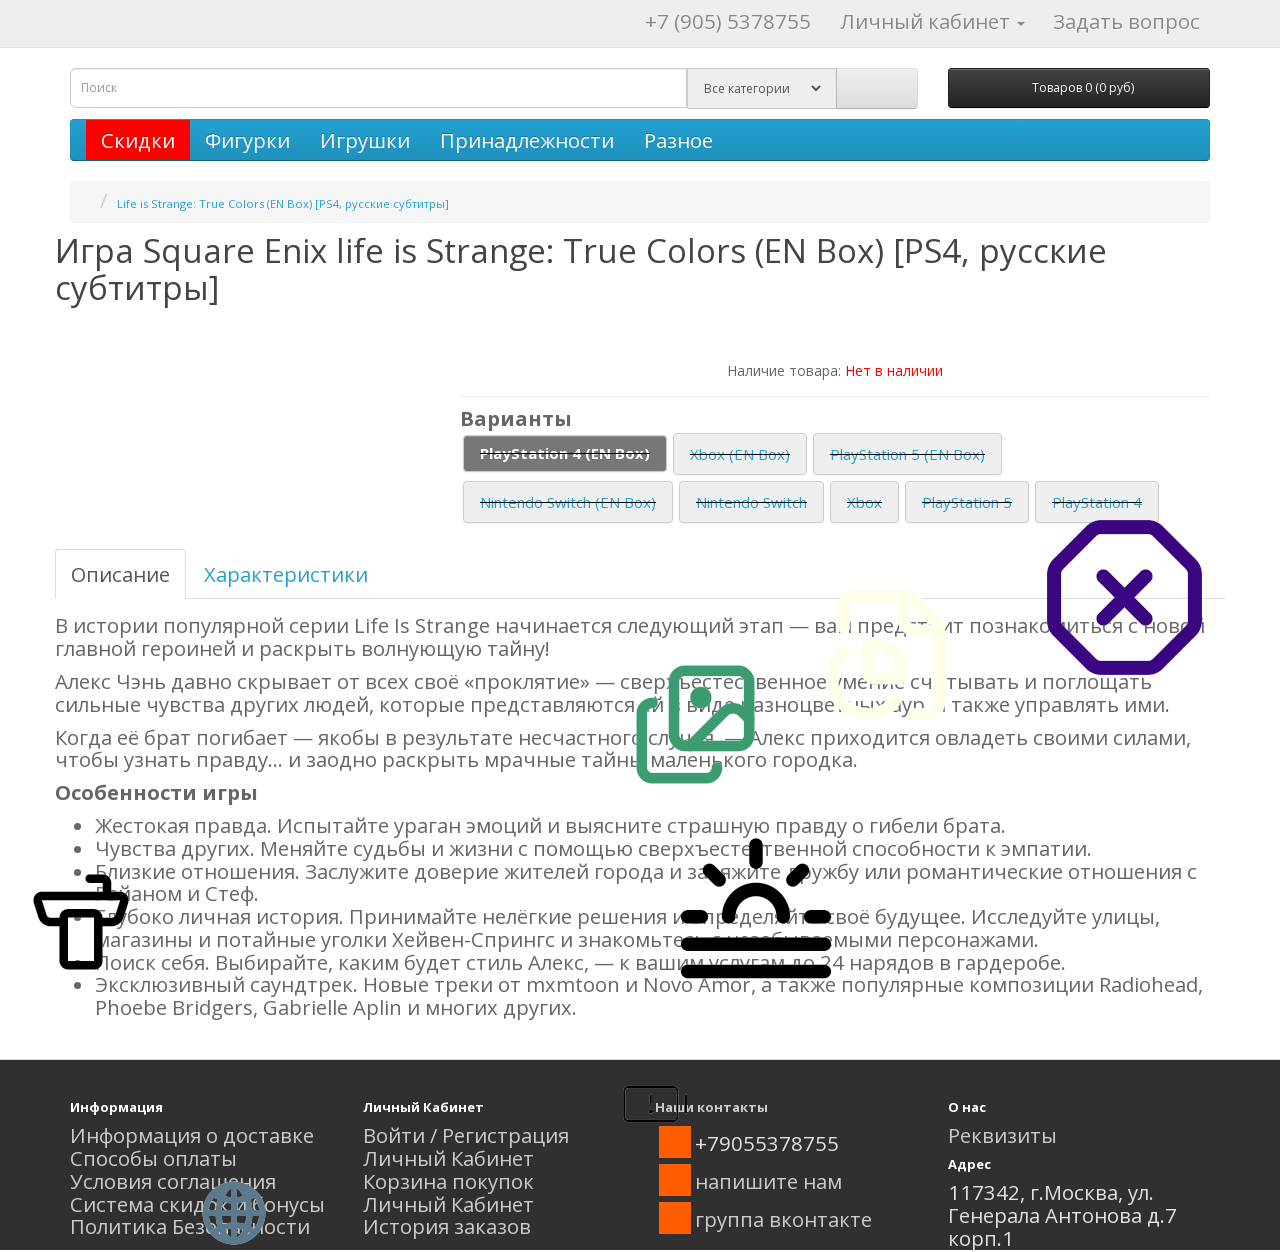 The width and height of the screenshot is (1280, 1252). Describe the element at coordinates (695, 724) in the screenshot. I see `view photo gallery` at that location.